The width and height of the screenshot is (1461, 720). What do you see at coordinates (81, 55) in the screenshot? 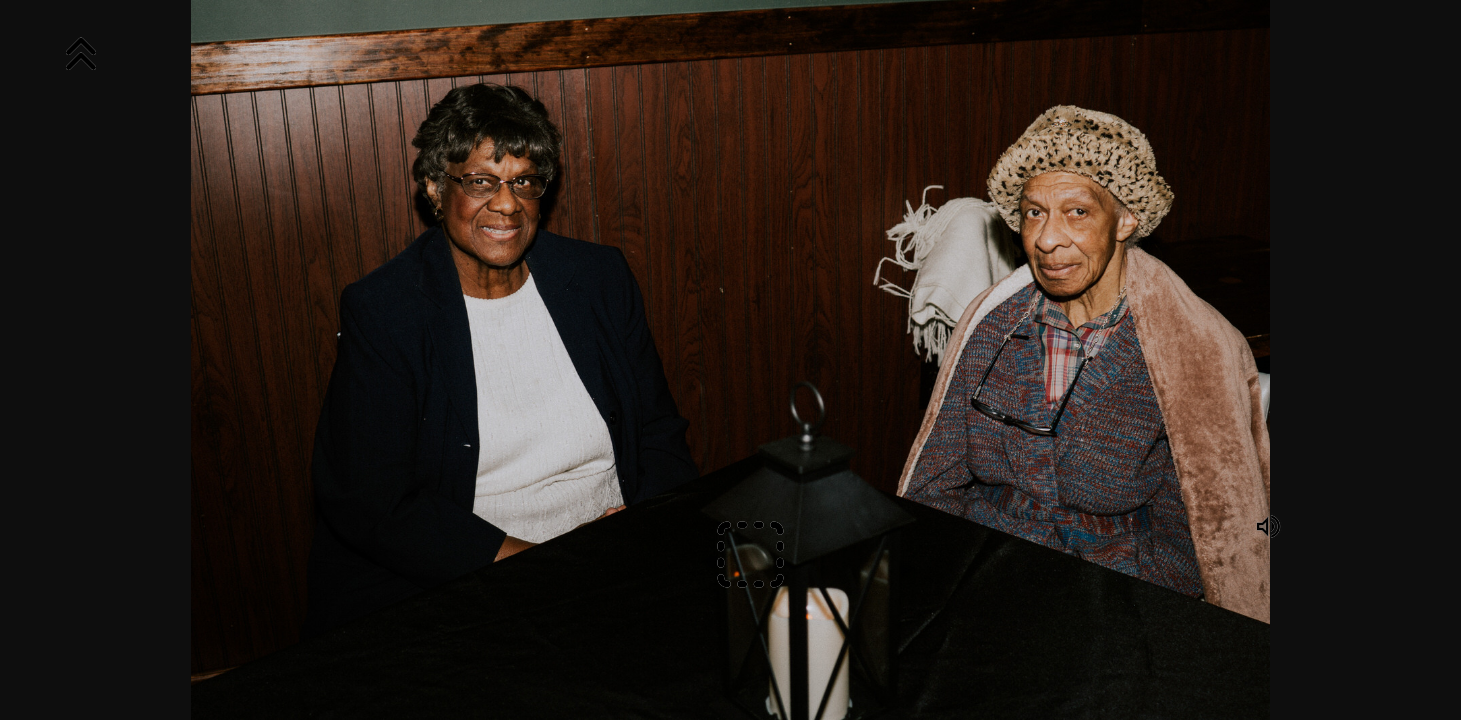
I see `scroll to top of page` at bounding box center [81, 55].